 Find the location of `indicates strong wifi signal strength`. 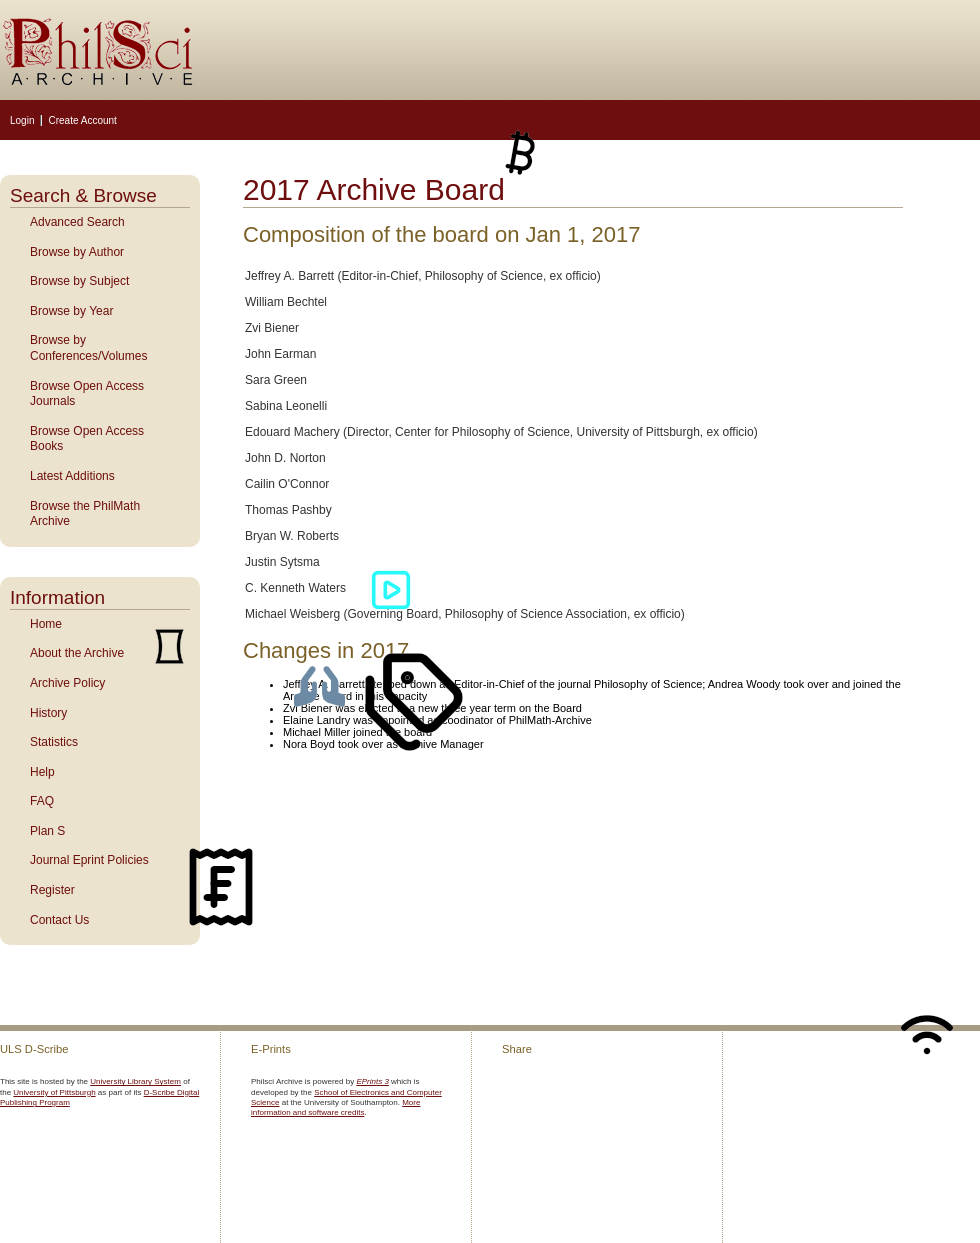

indicates strong wifi signal strength is located at coordinates (927, 1025).